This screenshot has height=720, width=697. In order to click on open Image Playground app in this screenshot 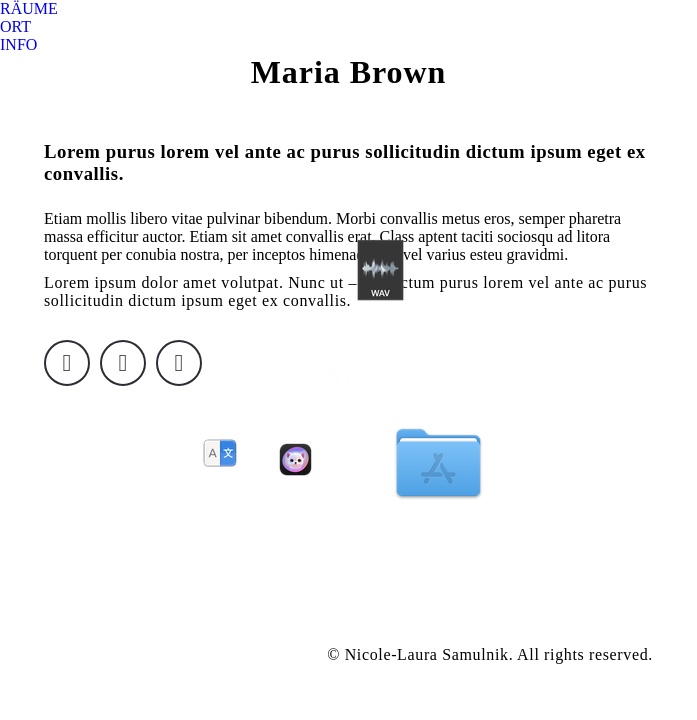, I will do `click(295, 459)`.